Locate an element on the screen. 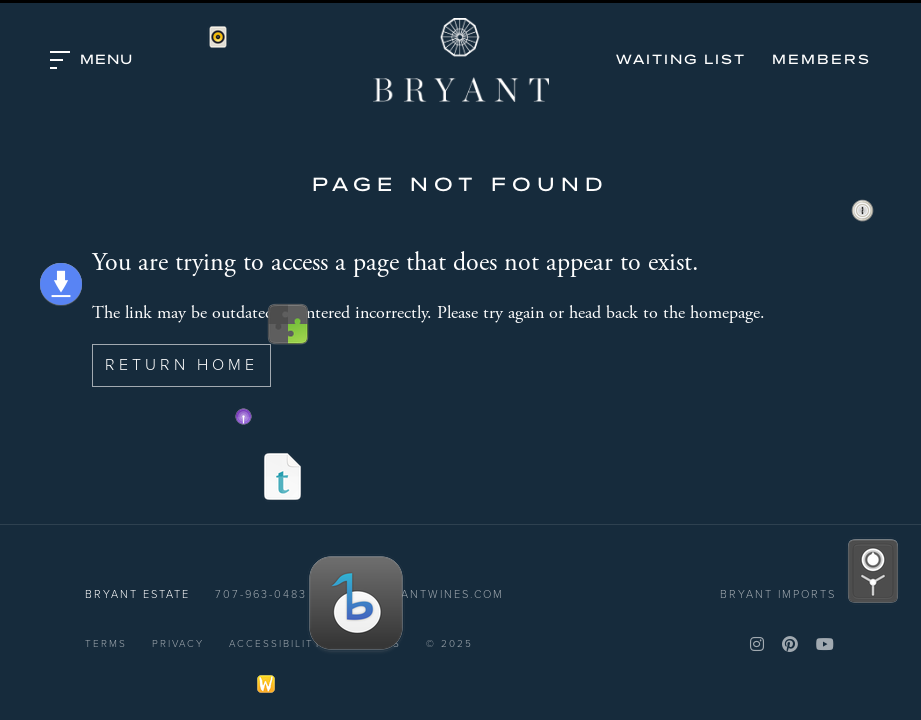 Image resolution: width=921 pixels, height=720 pixels. open banshee media player is located at coordinates (356, 603).